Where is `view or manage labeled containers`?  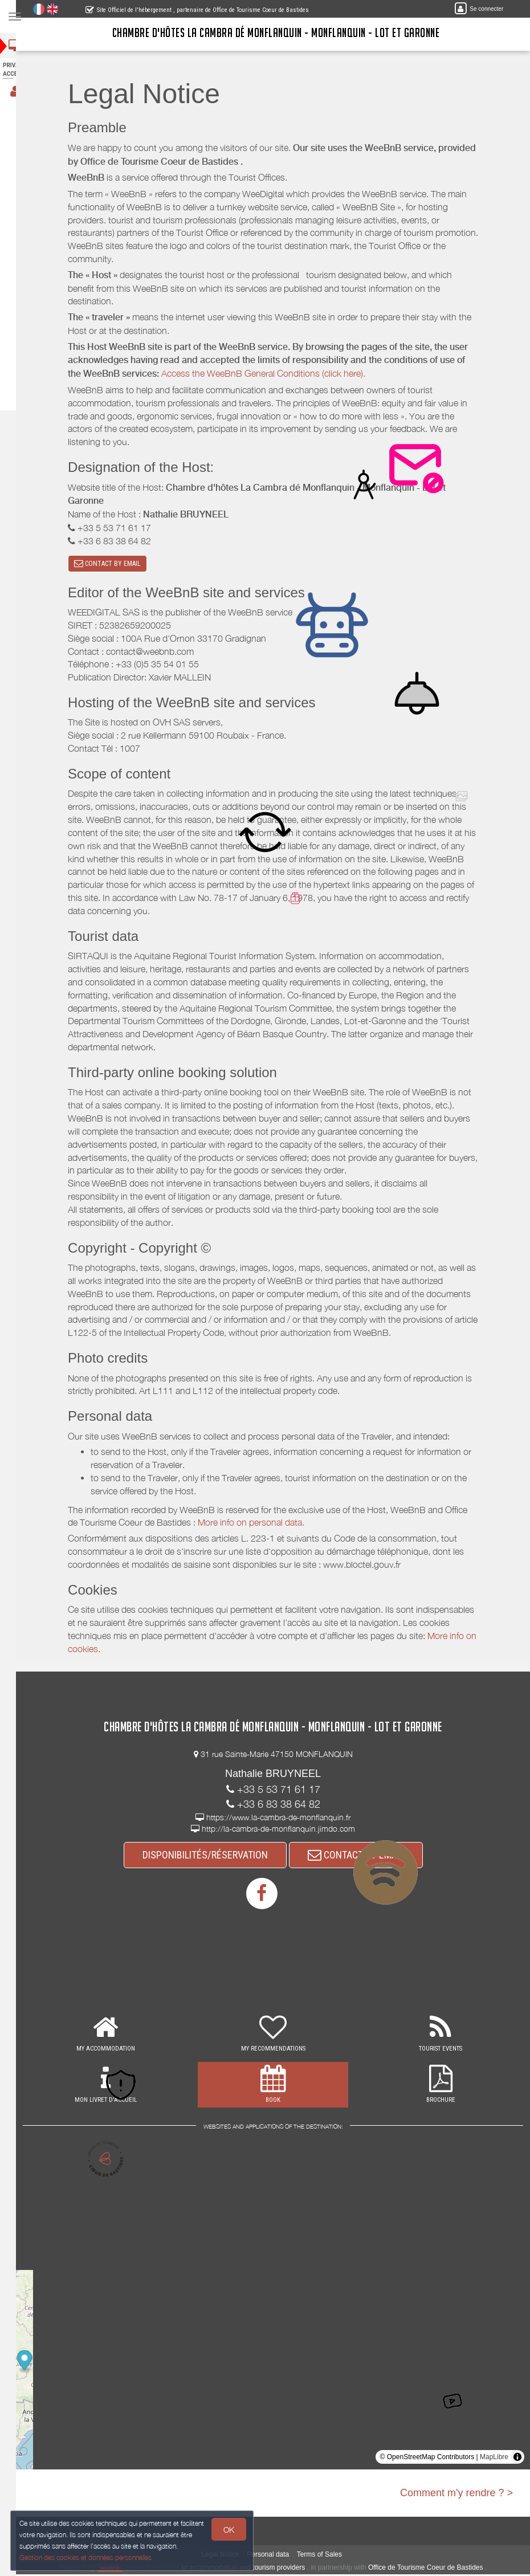 view or manage labeled containers is located at coordinates (295, 898).